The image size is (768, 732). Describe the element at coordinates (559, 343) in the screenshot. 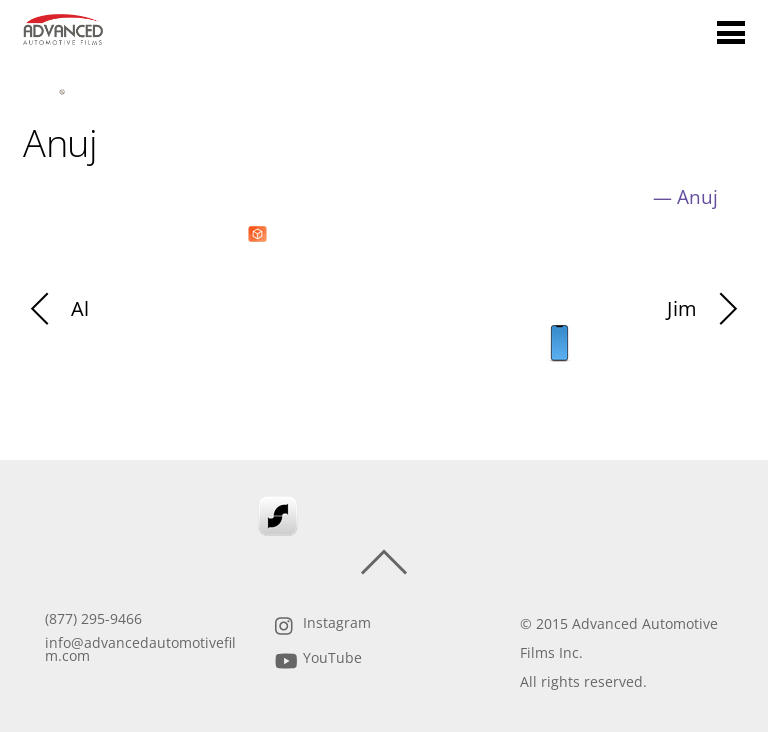

I see `iPhone 13 device icon` at that location.